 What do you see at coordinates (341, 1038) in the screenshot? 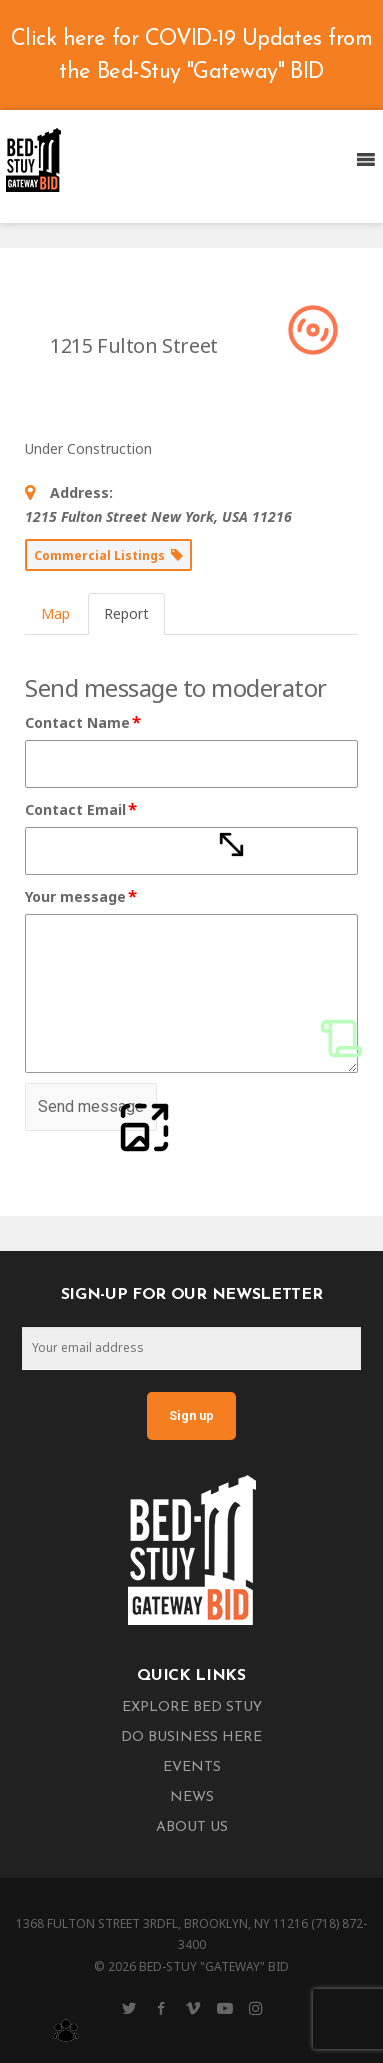
I see `view document or manuscript` at bounding box center [341, 1038].